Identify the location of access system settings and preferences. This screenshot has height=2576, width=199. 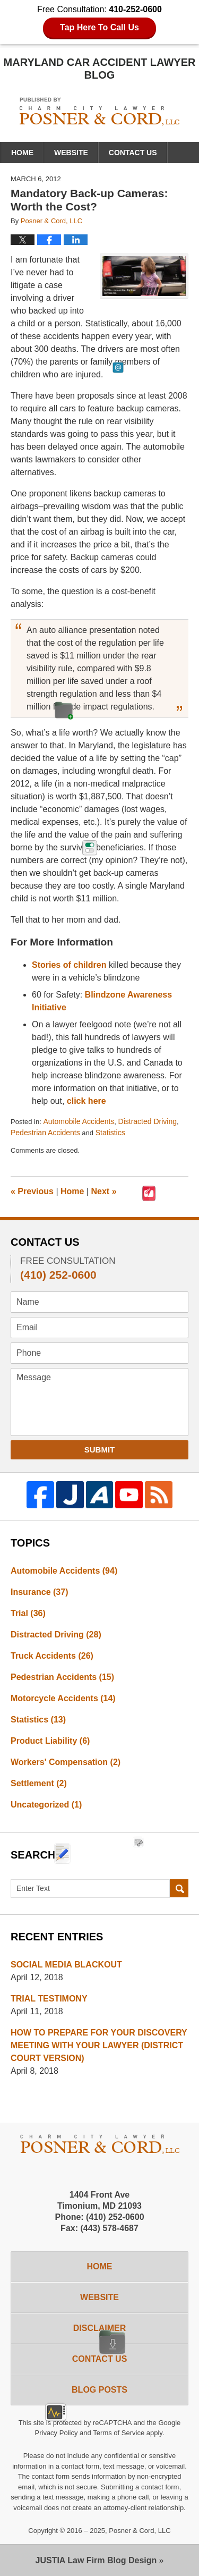
(90, 848).